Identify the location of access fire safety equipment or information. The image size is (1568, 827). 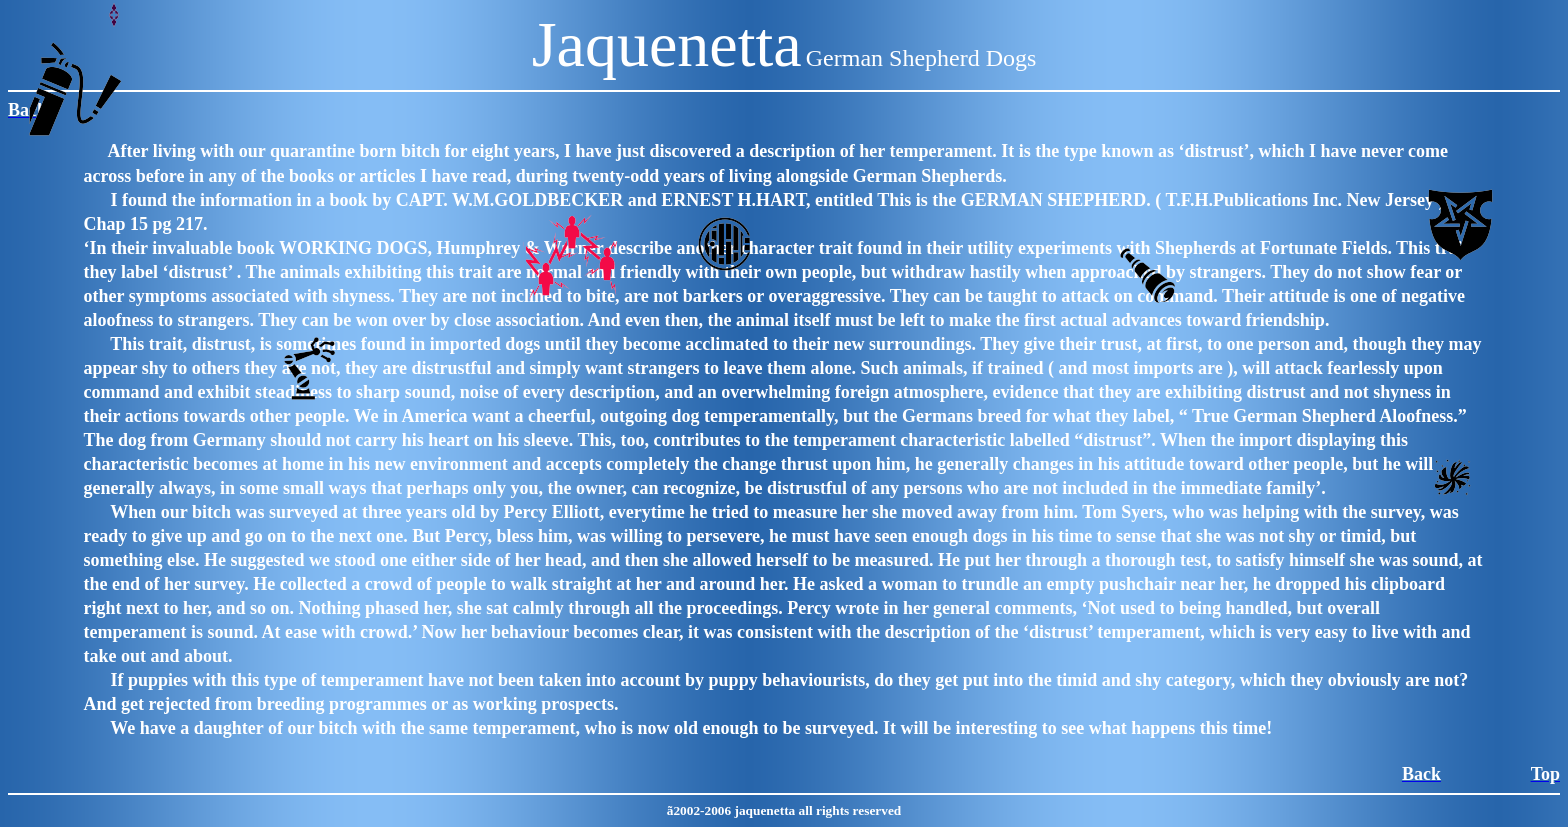
(77, 88).